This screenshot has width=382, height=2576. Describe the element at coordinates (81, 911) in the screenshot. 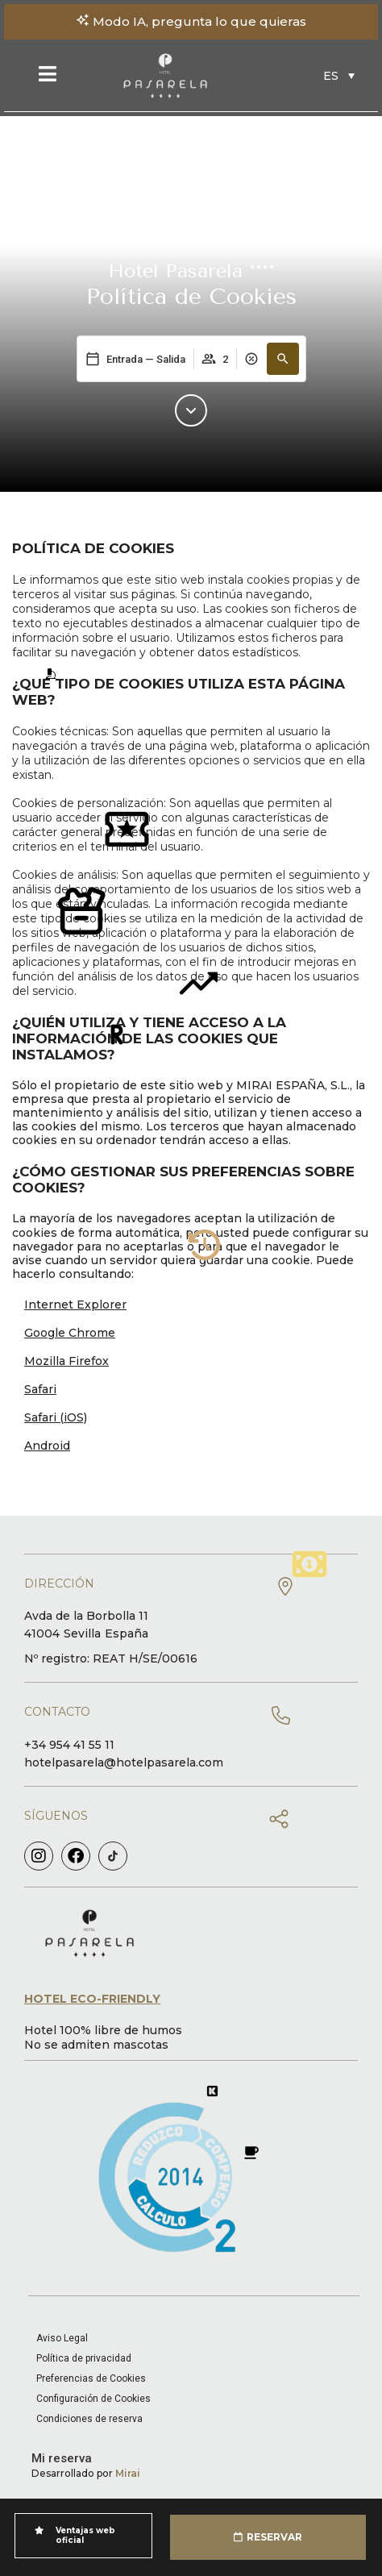

I see `access tools and utilities` at that location.